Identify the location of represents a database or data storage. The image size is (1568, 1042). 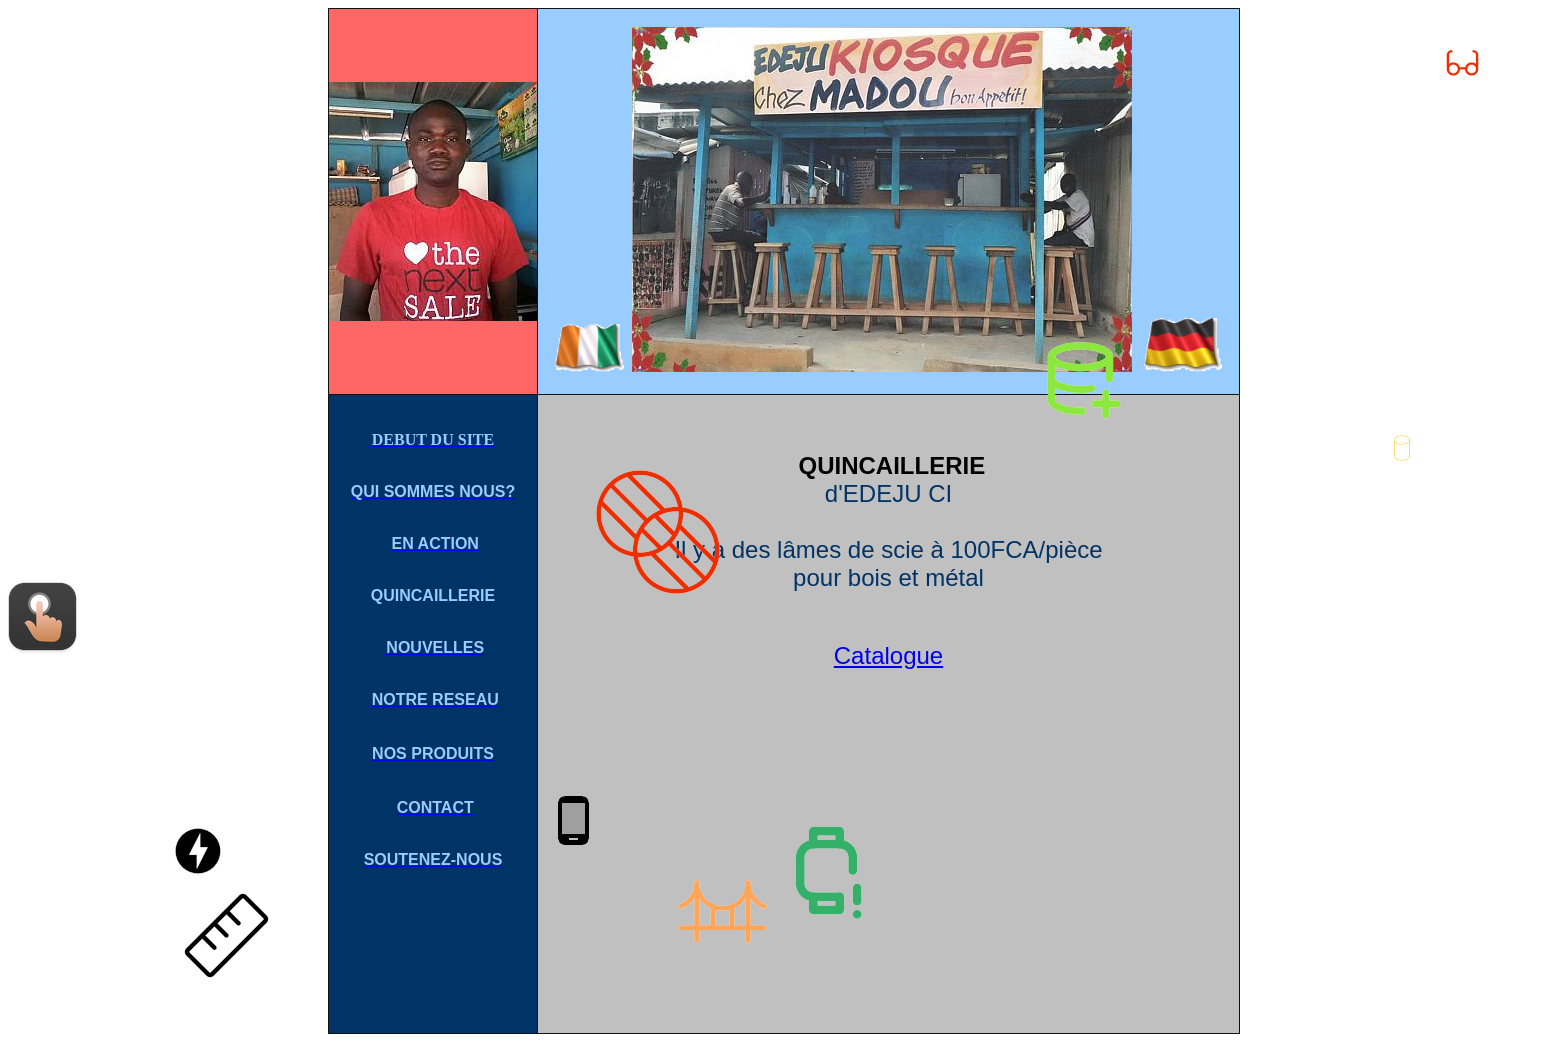
(1402, 448).